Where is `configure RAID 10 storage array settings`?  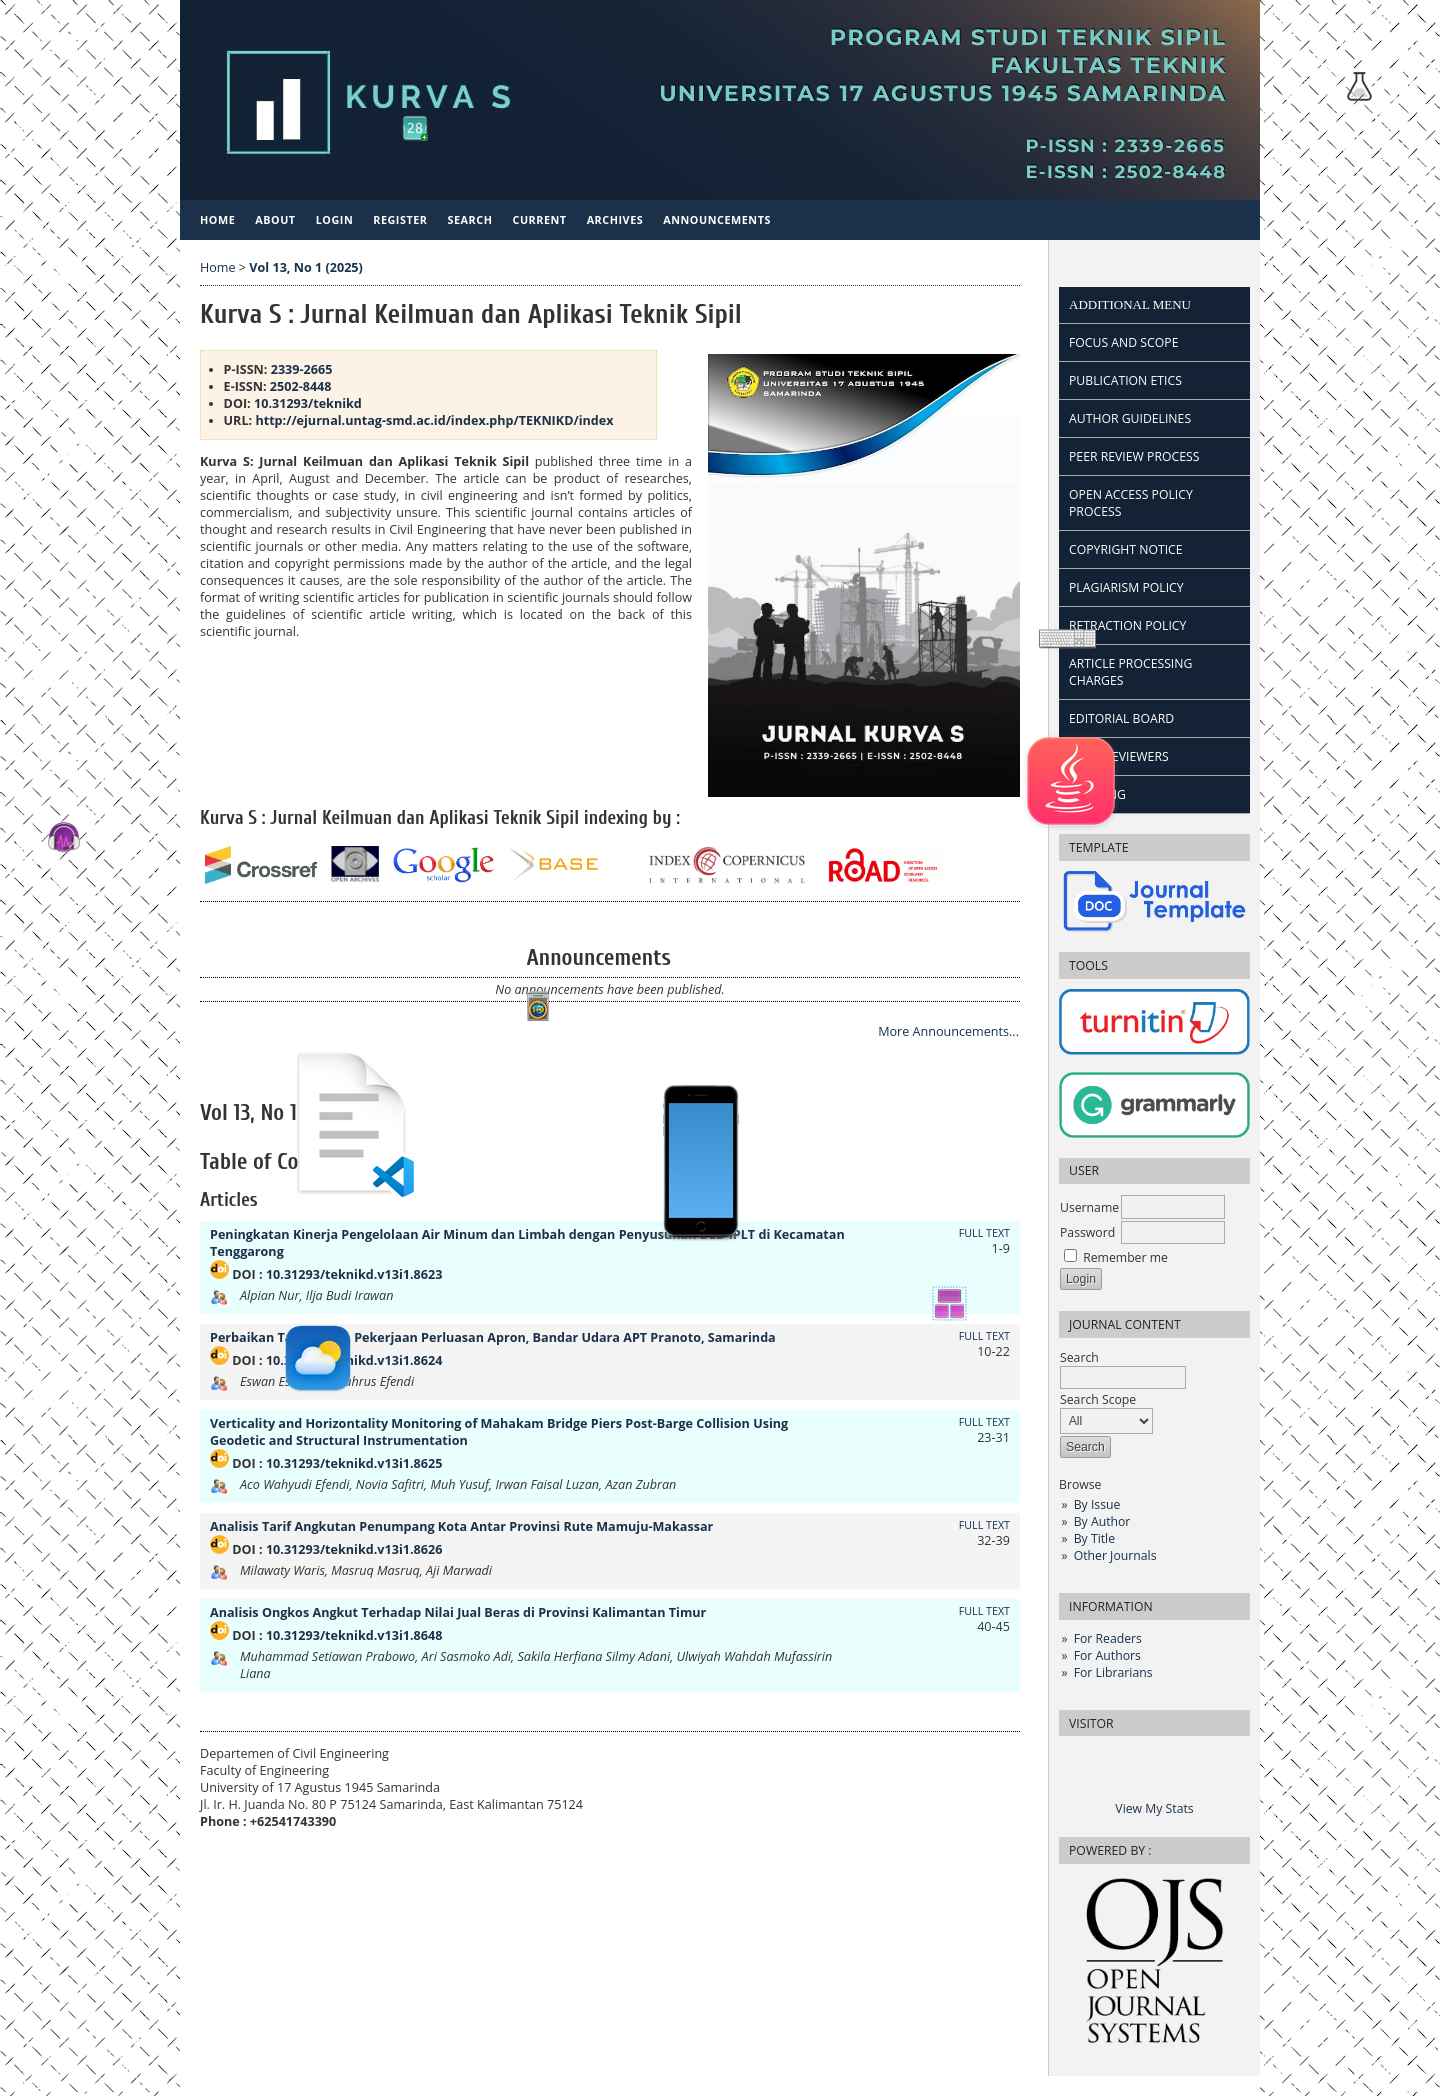
configure RAID 10 storage array settings is located at coordinates (538, 1006).